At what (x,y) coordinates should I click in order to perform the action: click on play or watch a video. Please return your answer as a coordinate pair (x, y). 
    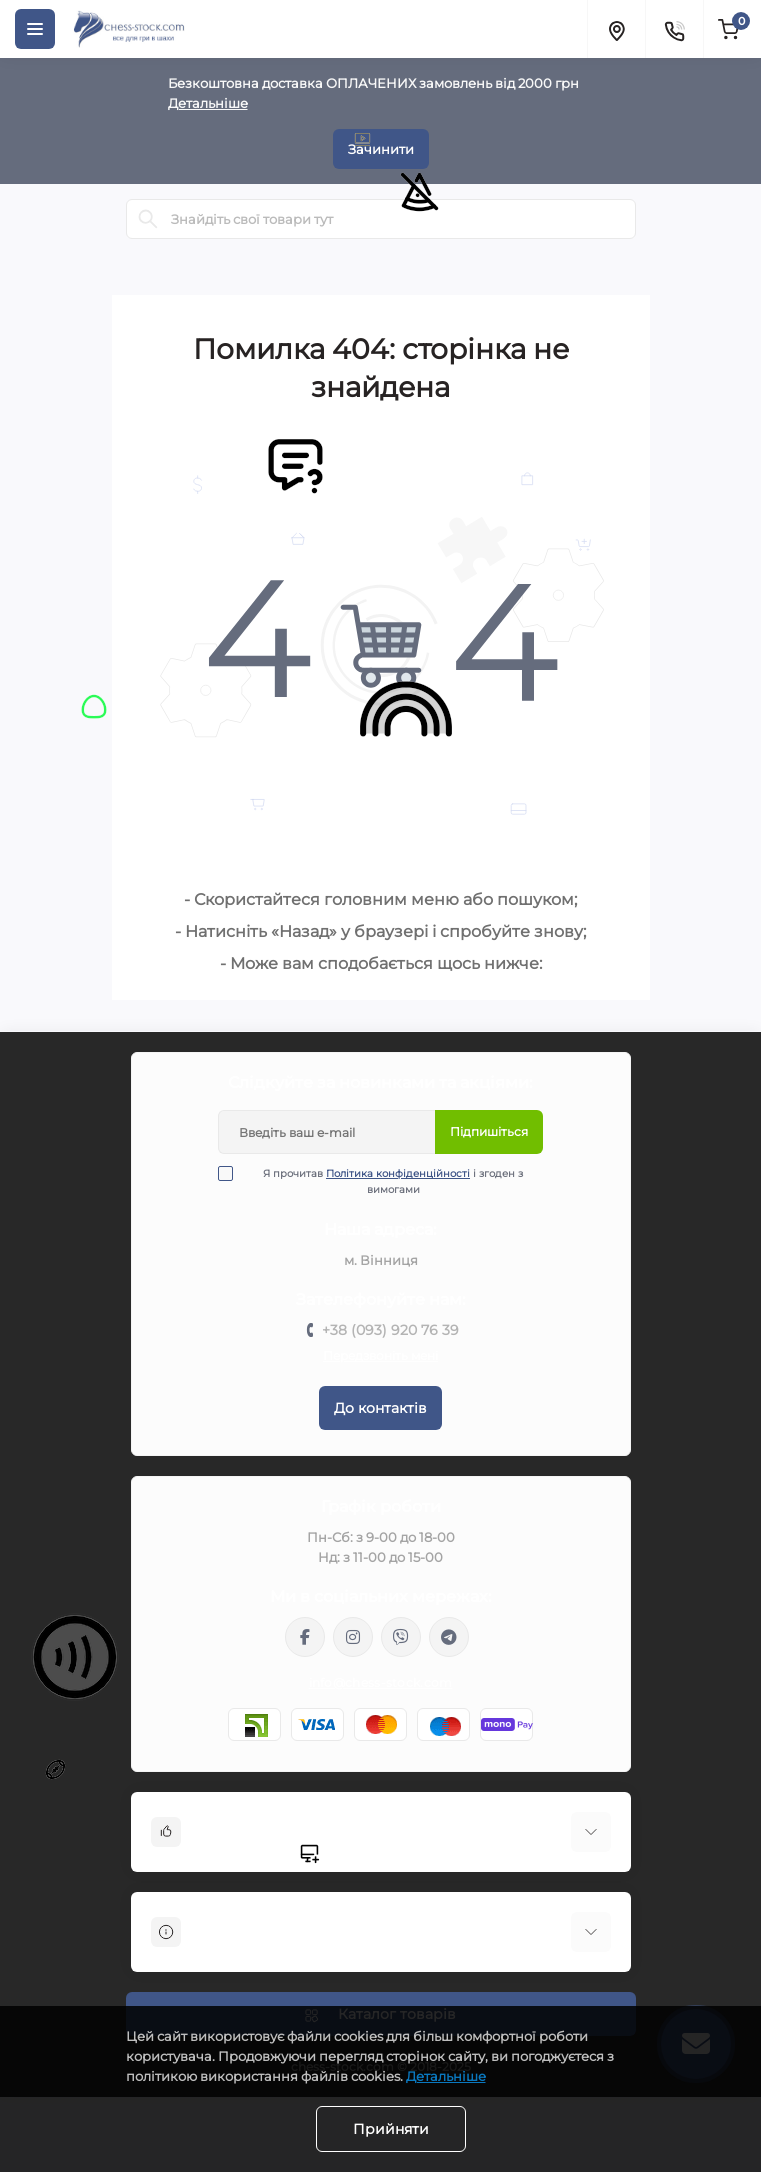
    Looking at the image, I should click on (362, 139).